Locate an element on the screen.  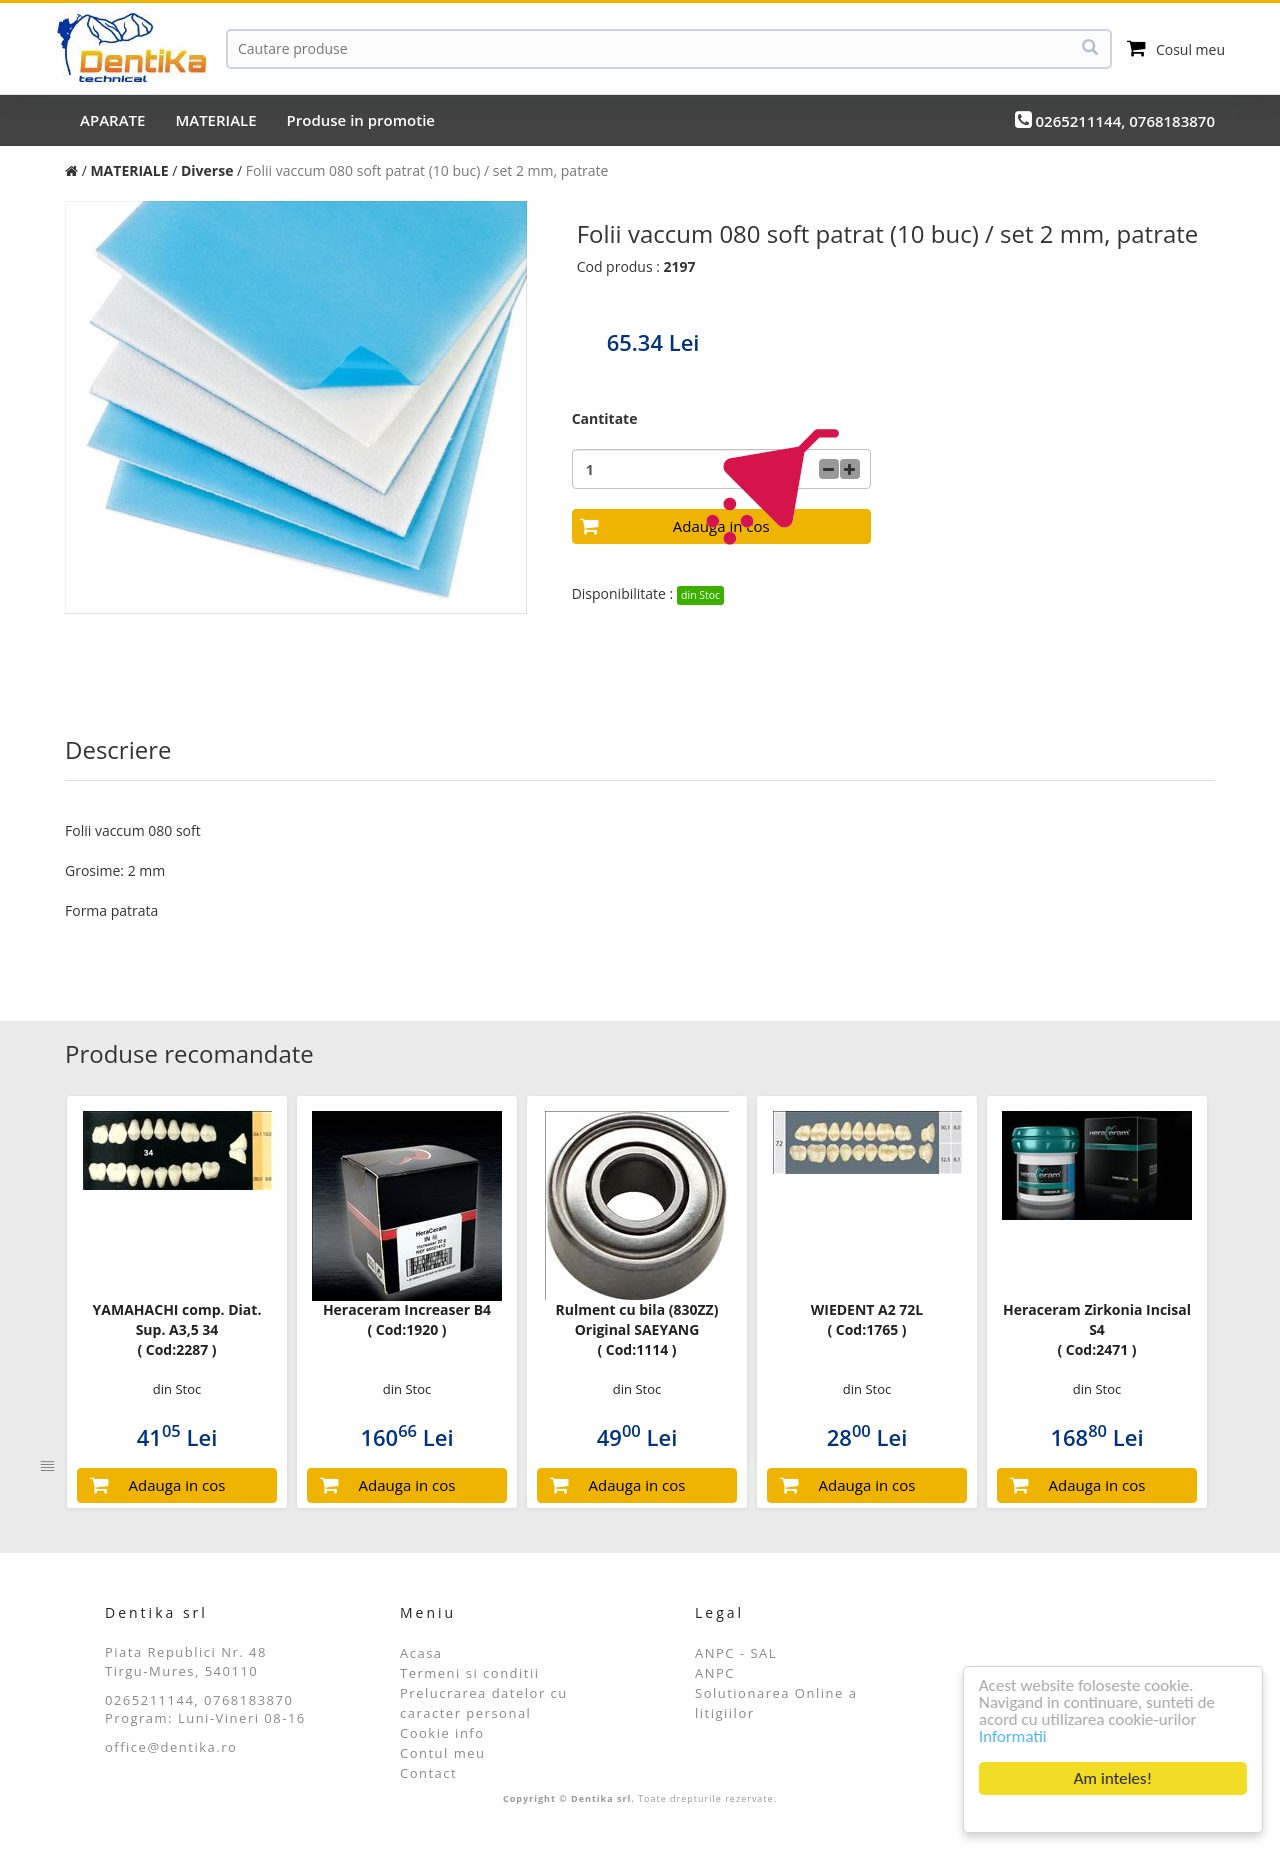
filter or sort content is located at coordinates (770, 480).